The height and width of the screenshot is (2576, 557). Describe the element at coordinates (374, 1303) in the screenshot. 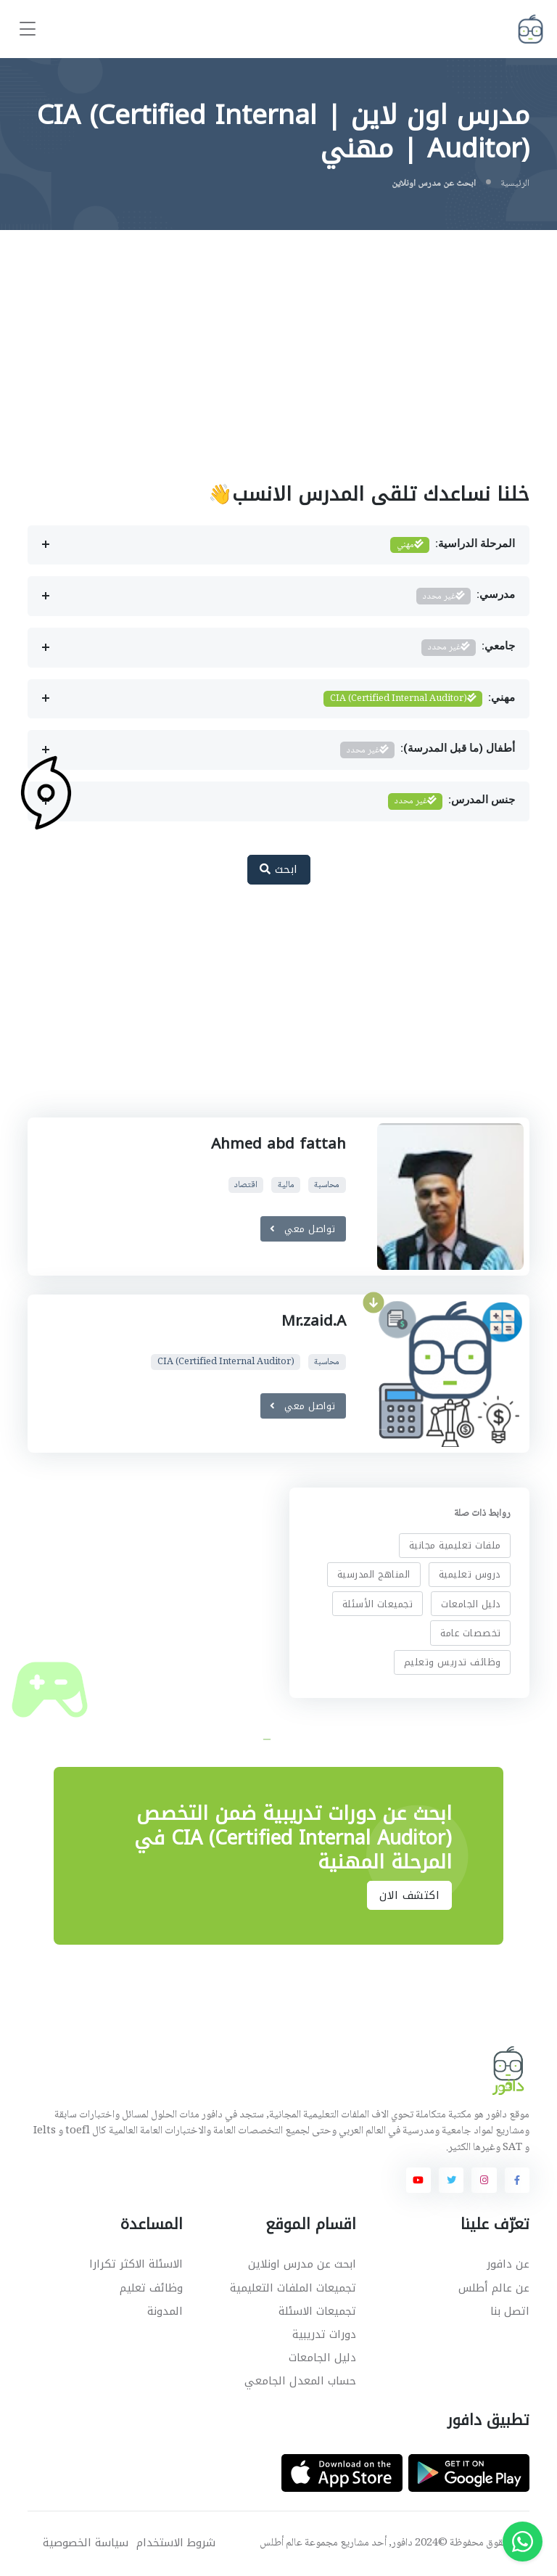

I see `download file or content` at that location.